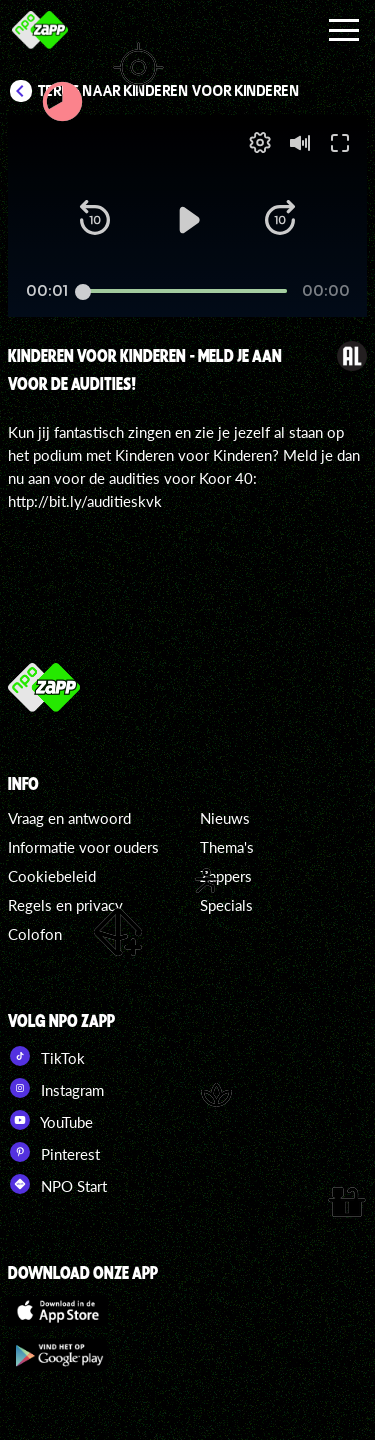 The height and width of the screenshot is (1440, 375). Describe the element at coordinates (62, 101) in the screenshot. I see `indicates 66% progress or completion` at that location.